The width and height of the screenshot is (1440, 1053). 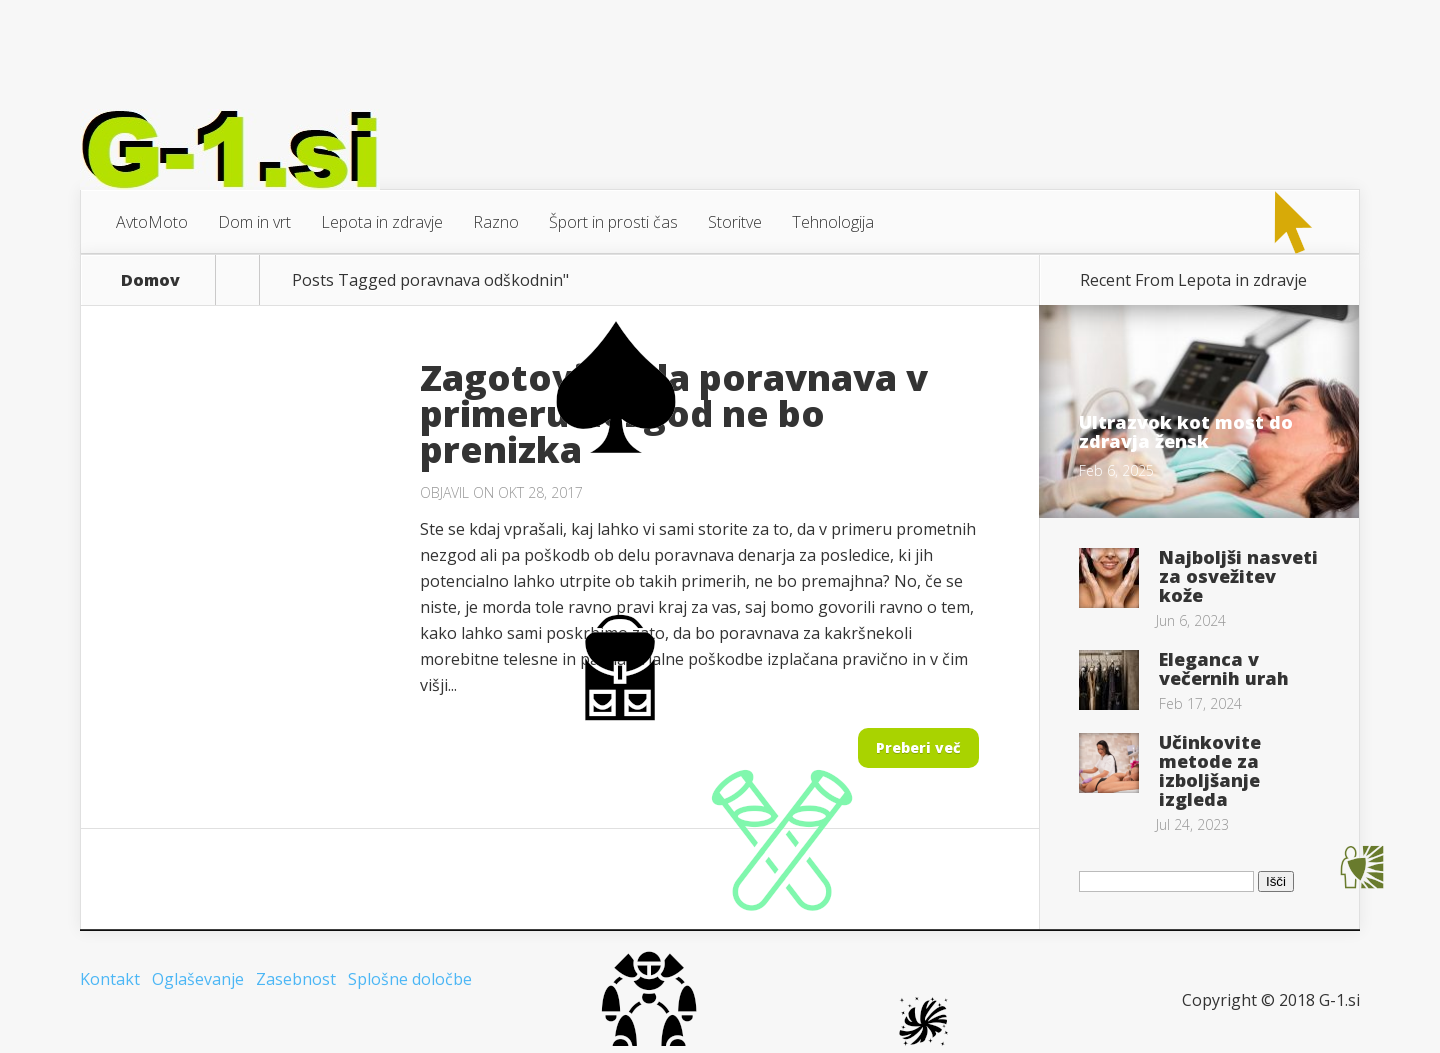 I want to click on spades suit symbol in a card game, so click(x=616, y=387).